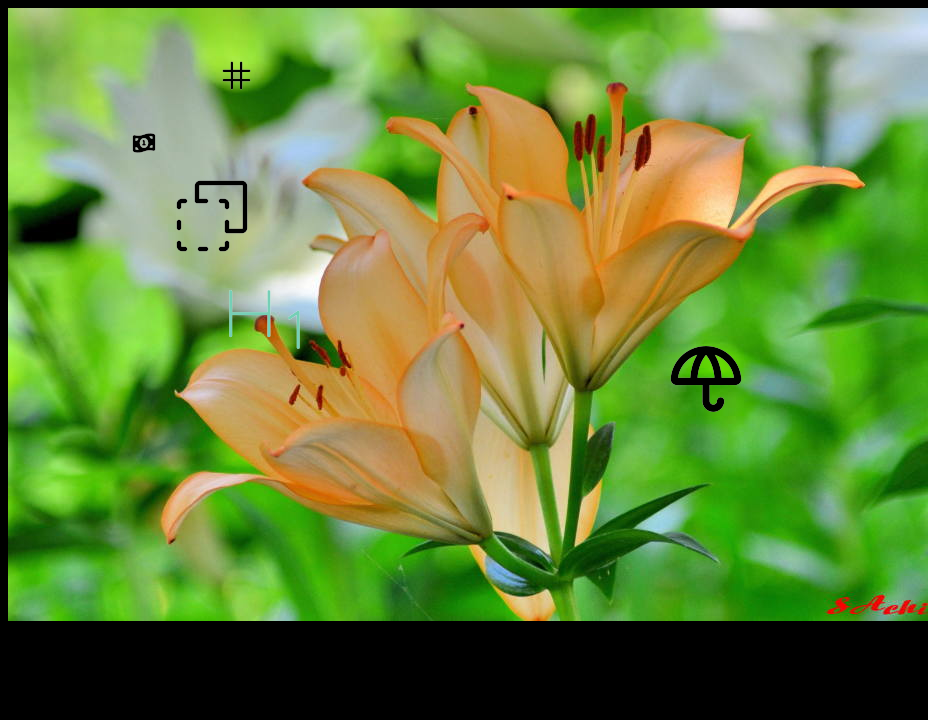 This screenshot has height=720, width=928. What do you see at coordinates (212, 216) in the screenshot?
I see `bring selection to front` at bounding box center [212, 216].